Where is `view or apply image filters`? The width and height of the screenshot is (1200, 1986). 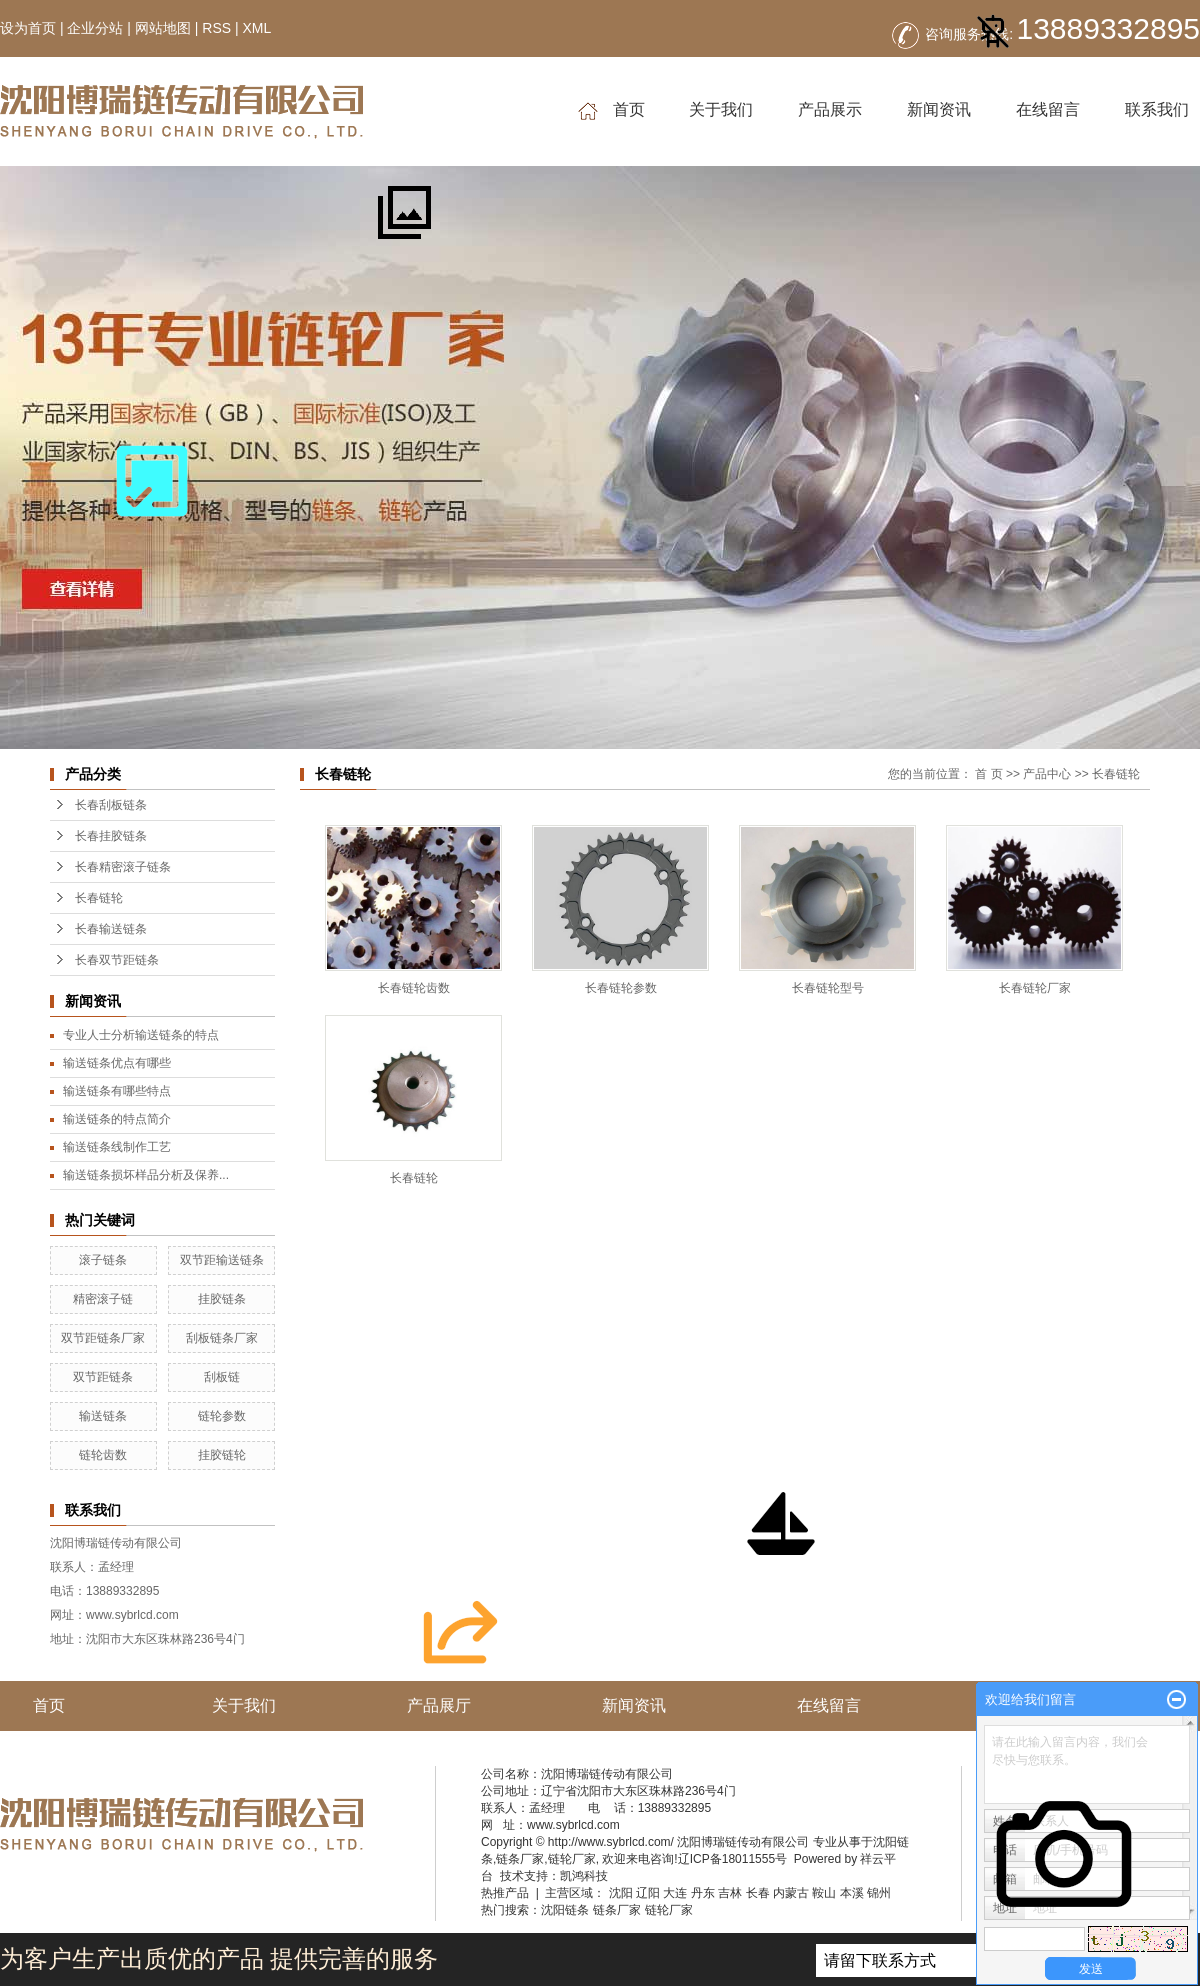
view or apply image filters is located at coordinates (404, 212).